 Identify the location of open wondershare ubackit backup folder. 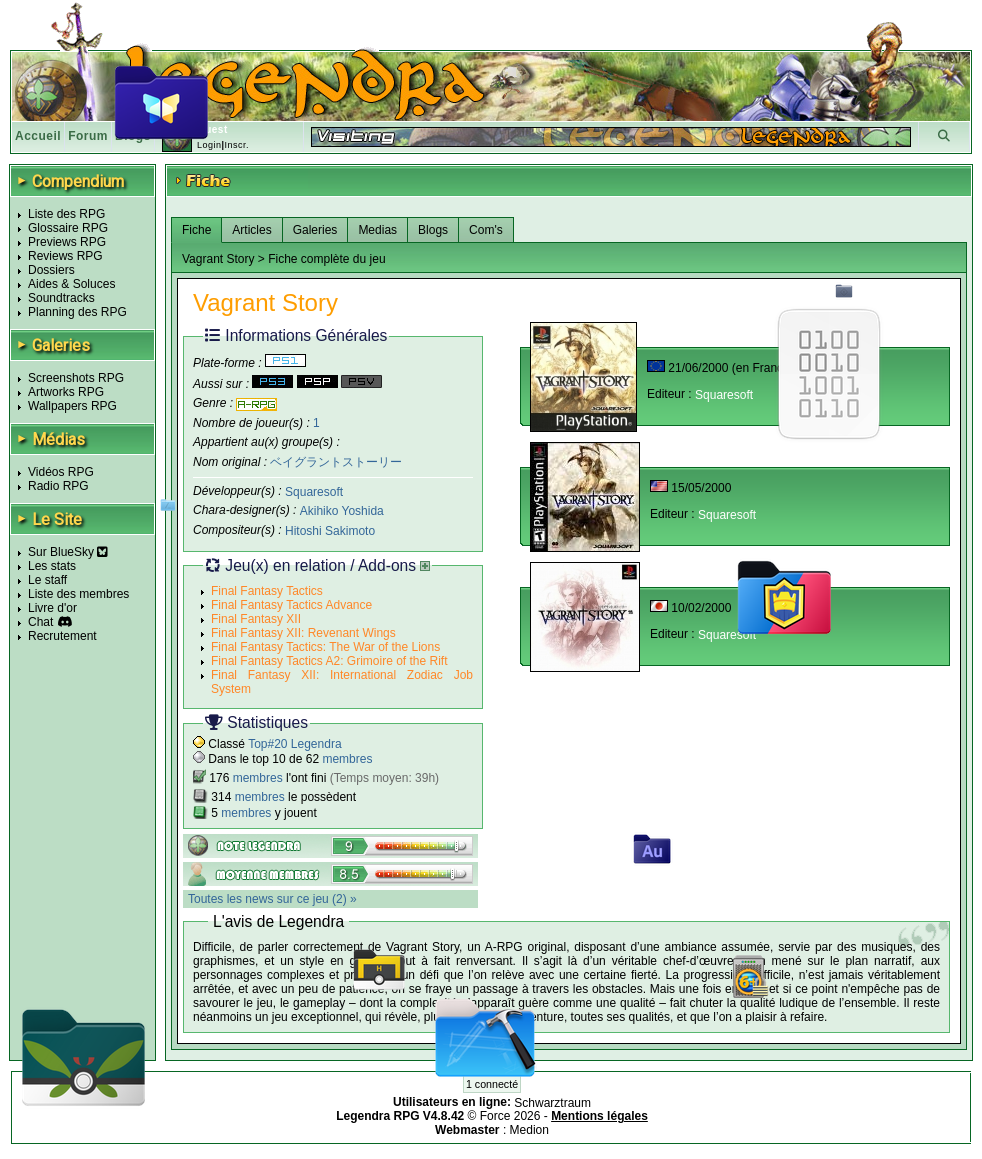
(161, 105).